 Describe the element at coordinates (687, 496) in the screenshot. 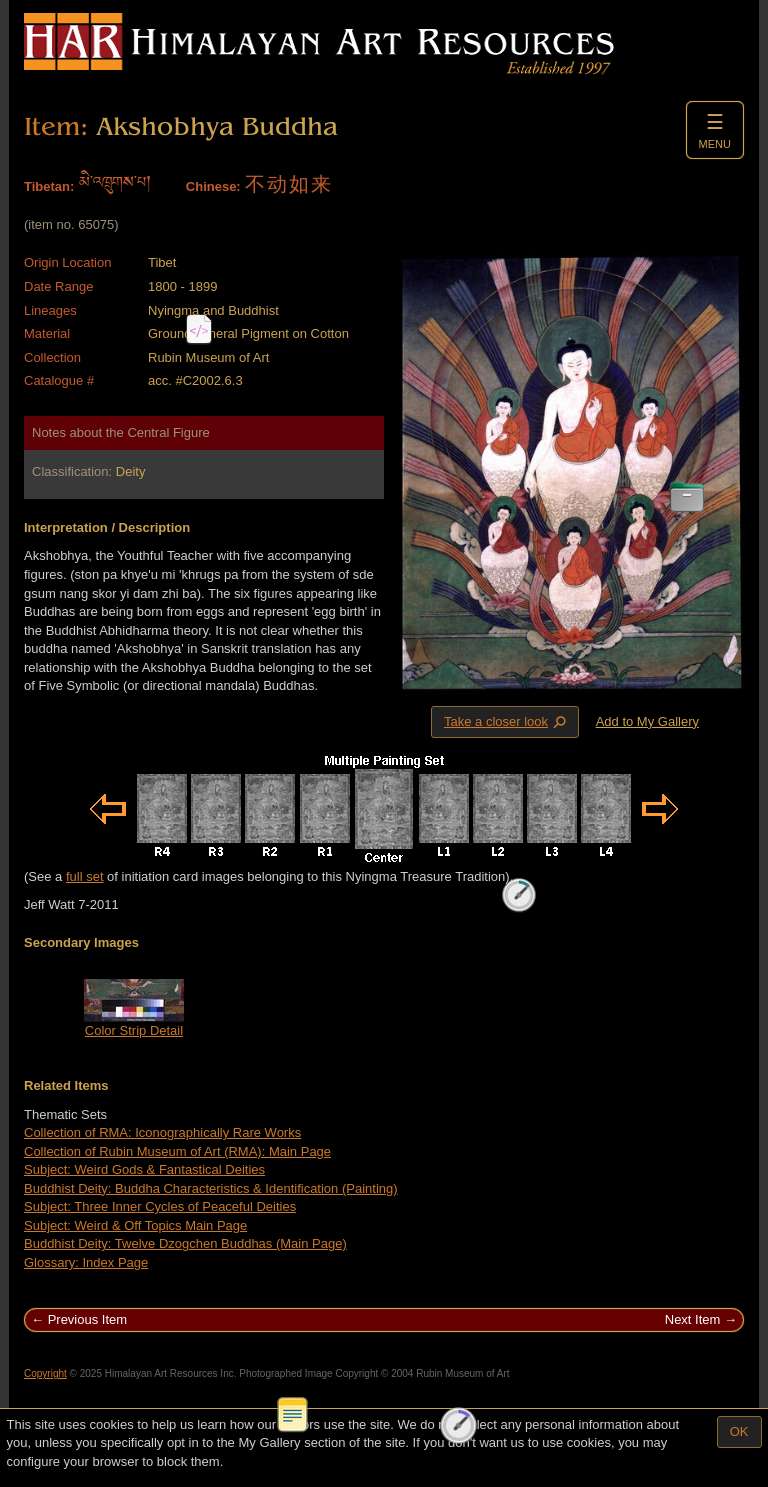

I see `open the file manager application` at that location.